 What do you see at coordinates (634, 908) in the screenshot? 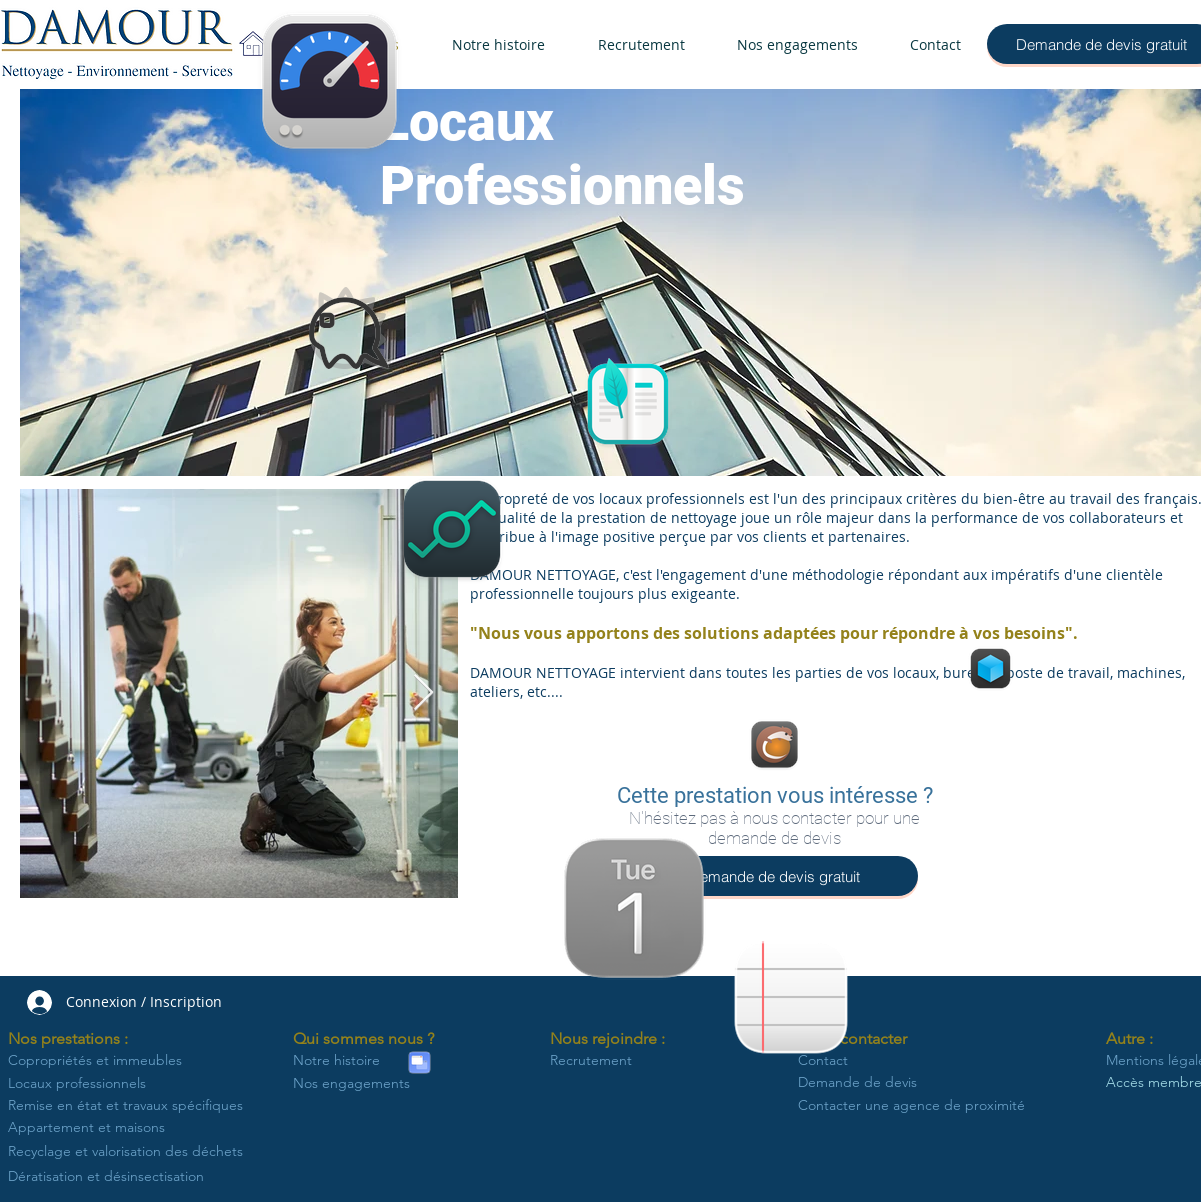
I see `open the calendar app` at bounding box center [634, 908].